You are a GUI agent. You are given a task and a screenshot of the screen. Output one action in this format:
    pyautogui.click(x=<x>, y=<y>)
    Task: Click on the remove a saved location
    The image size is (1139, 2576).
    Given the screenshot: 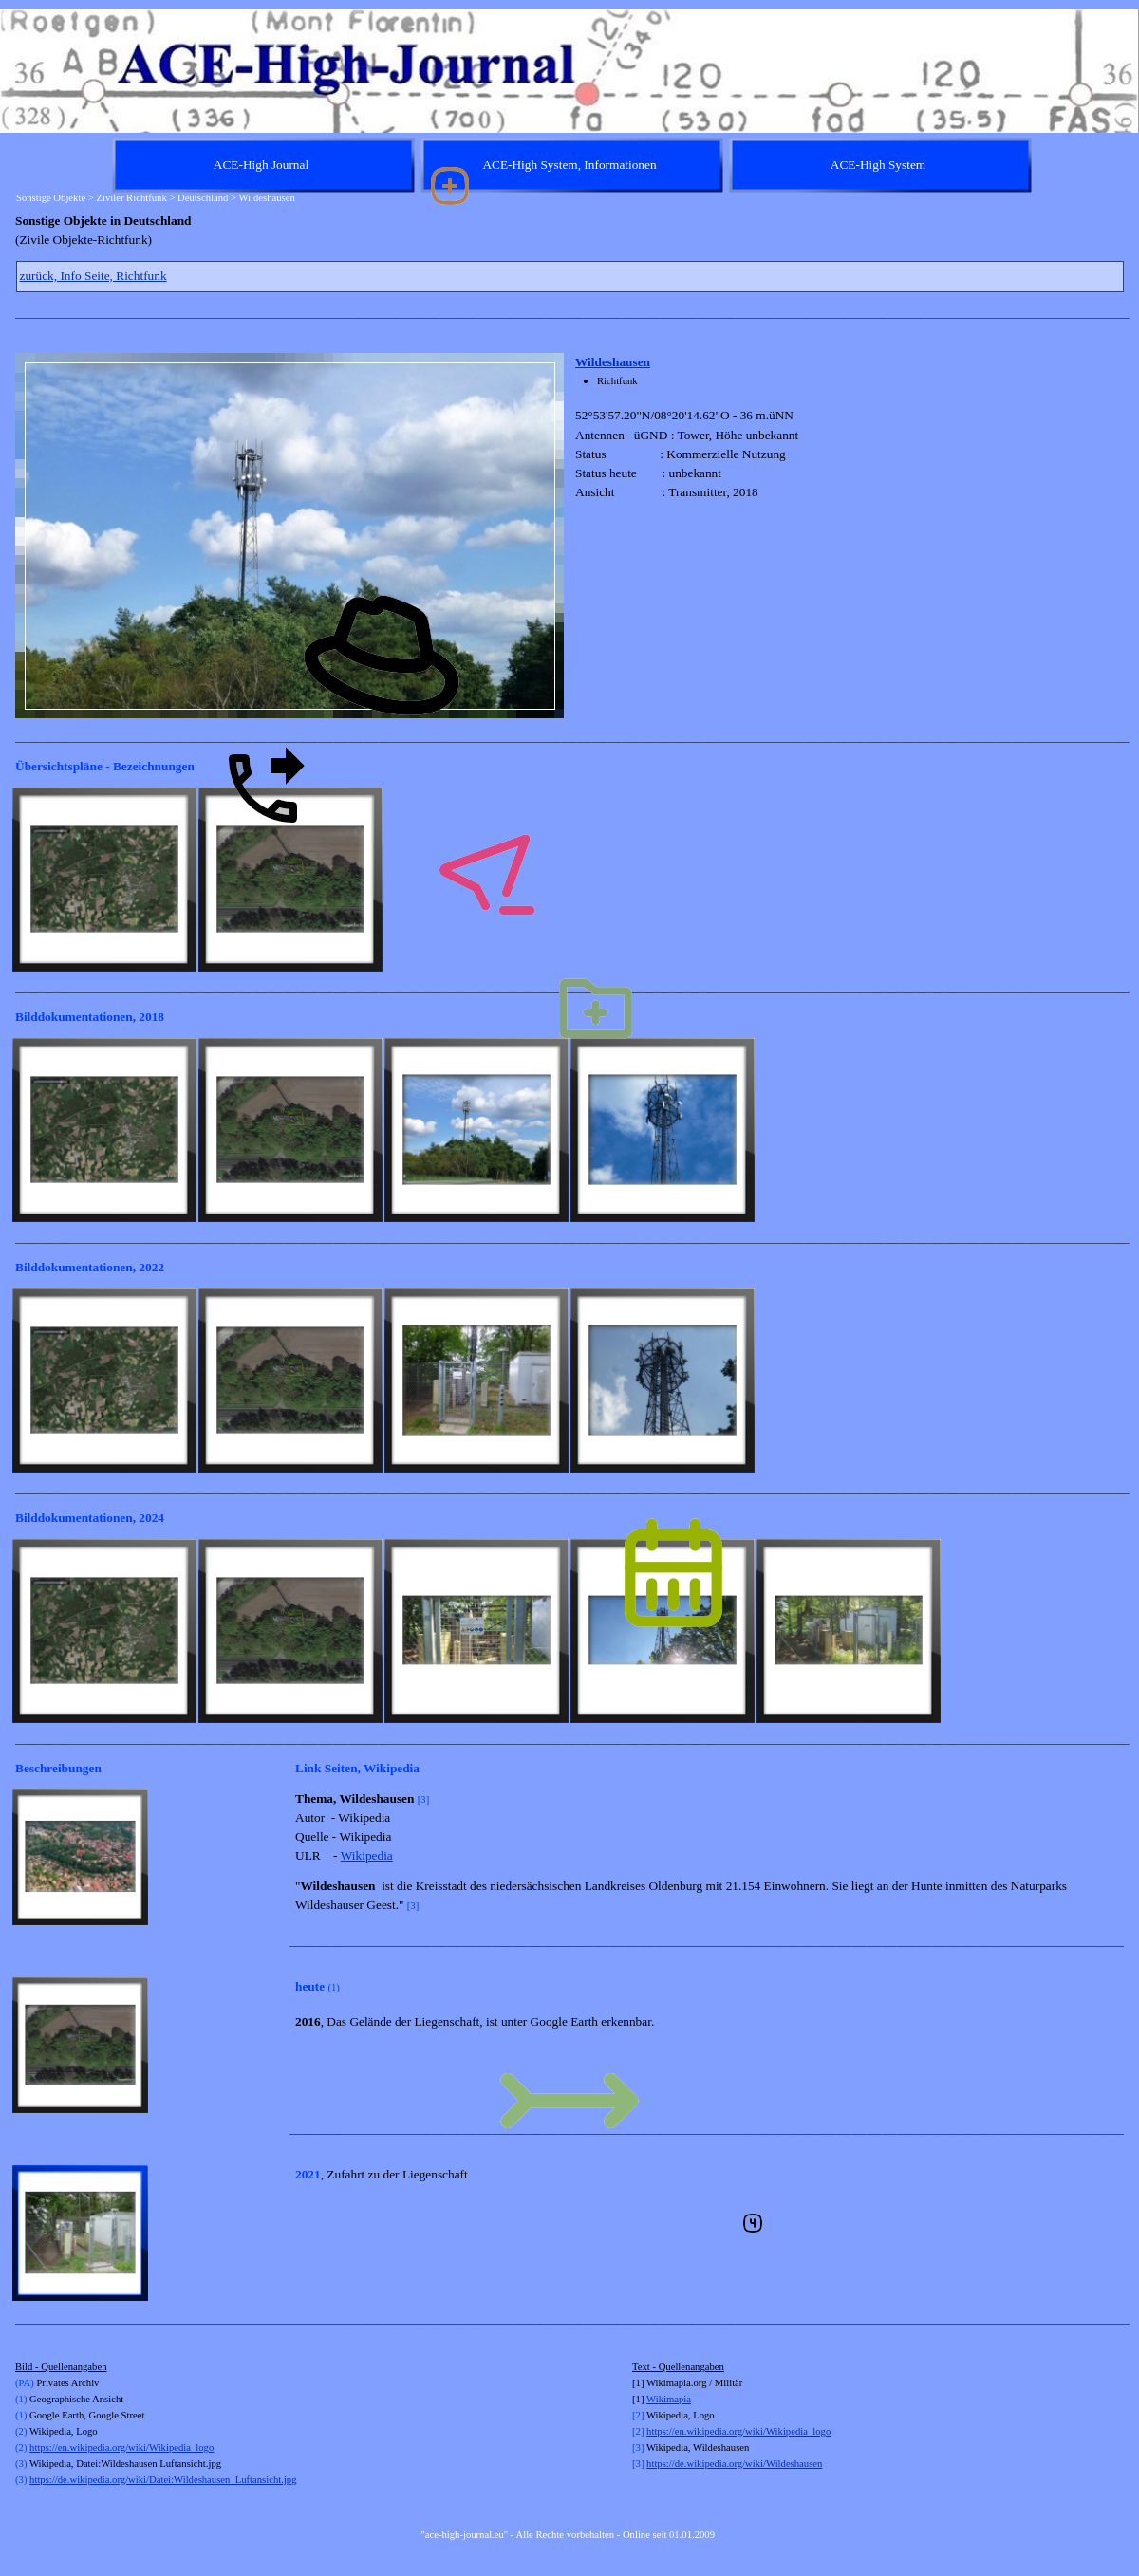 What is the action you would take?
    pyautogui.click(x=485, y=879)
    